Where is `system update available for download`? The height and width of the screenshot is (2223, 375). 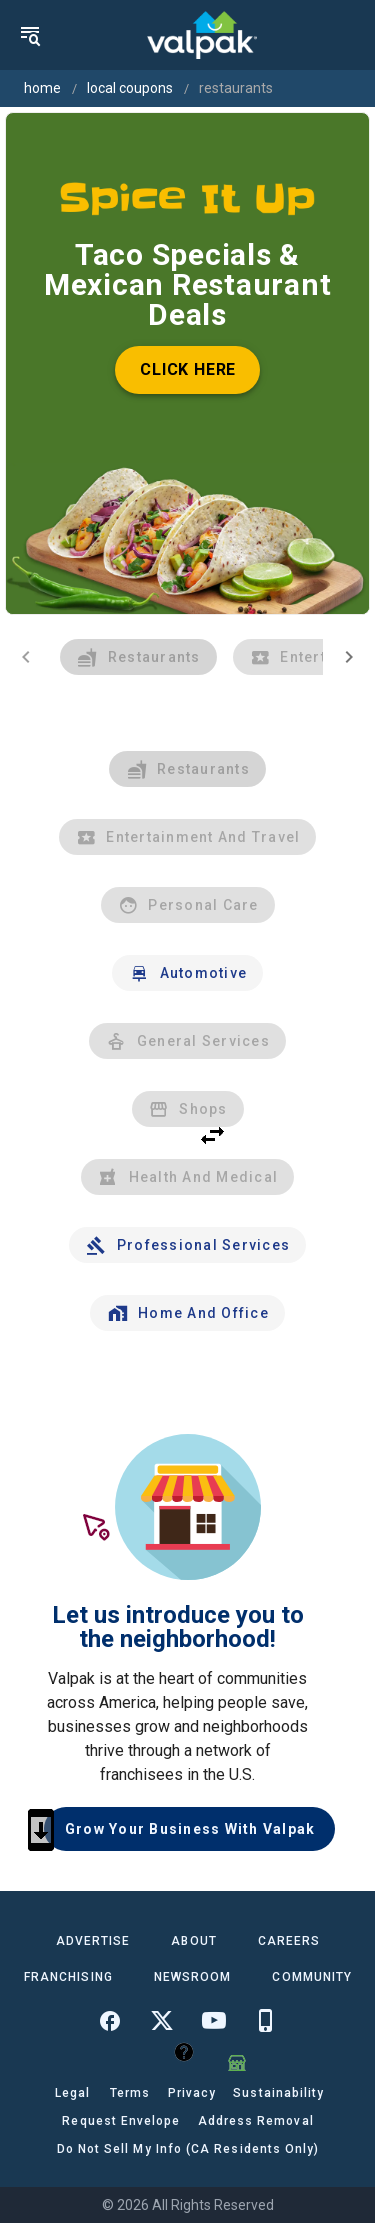 system update available for download is located at coordinates (41, 1830).